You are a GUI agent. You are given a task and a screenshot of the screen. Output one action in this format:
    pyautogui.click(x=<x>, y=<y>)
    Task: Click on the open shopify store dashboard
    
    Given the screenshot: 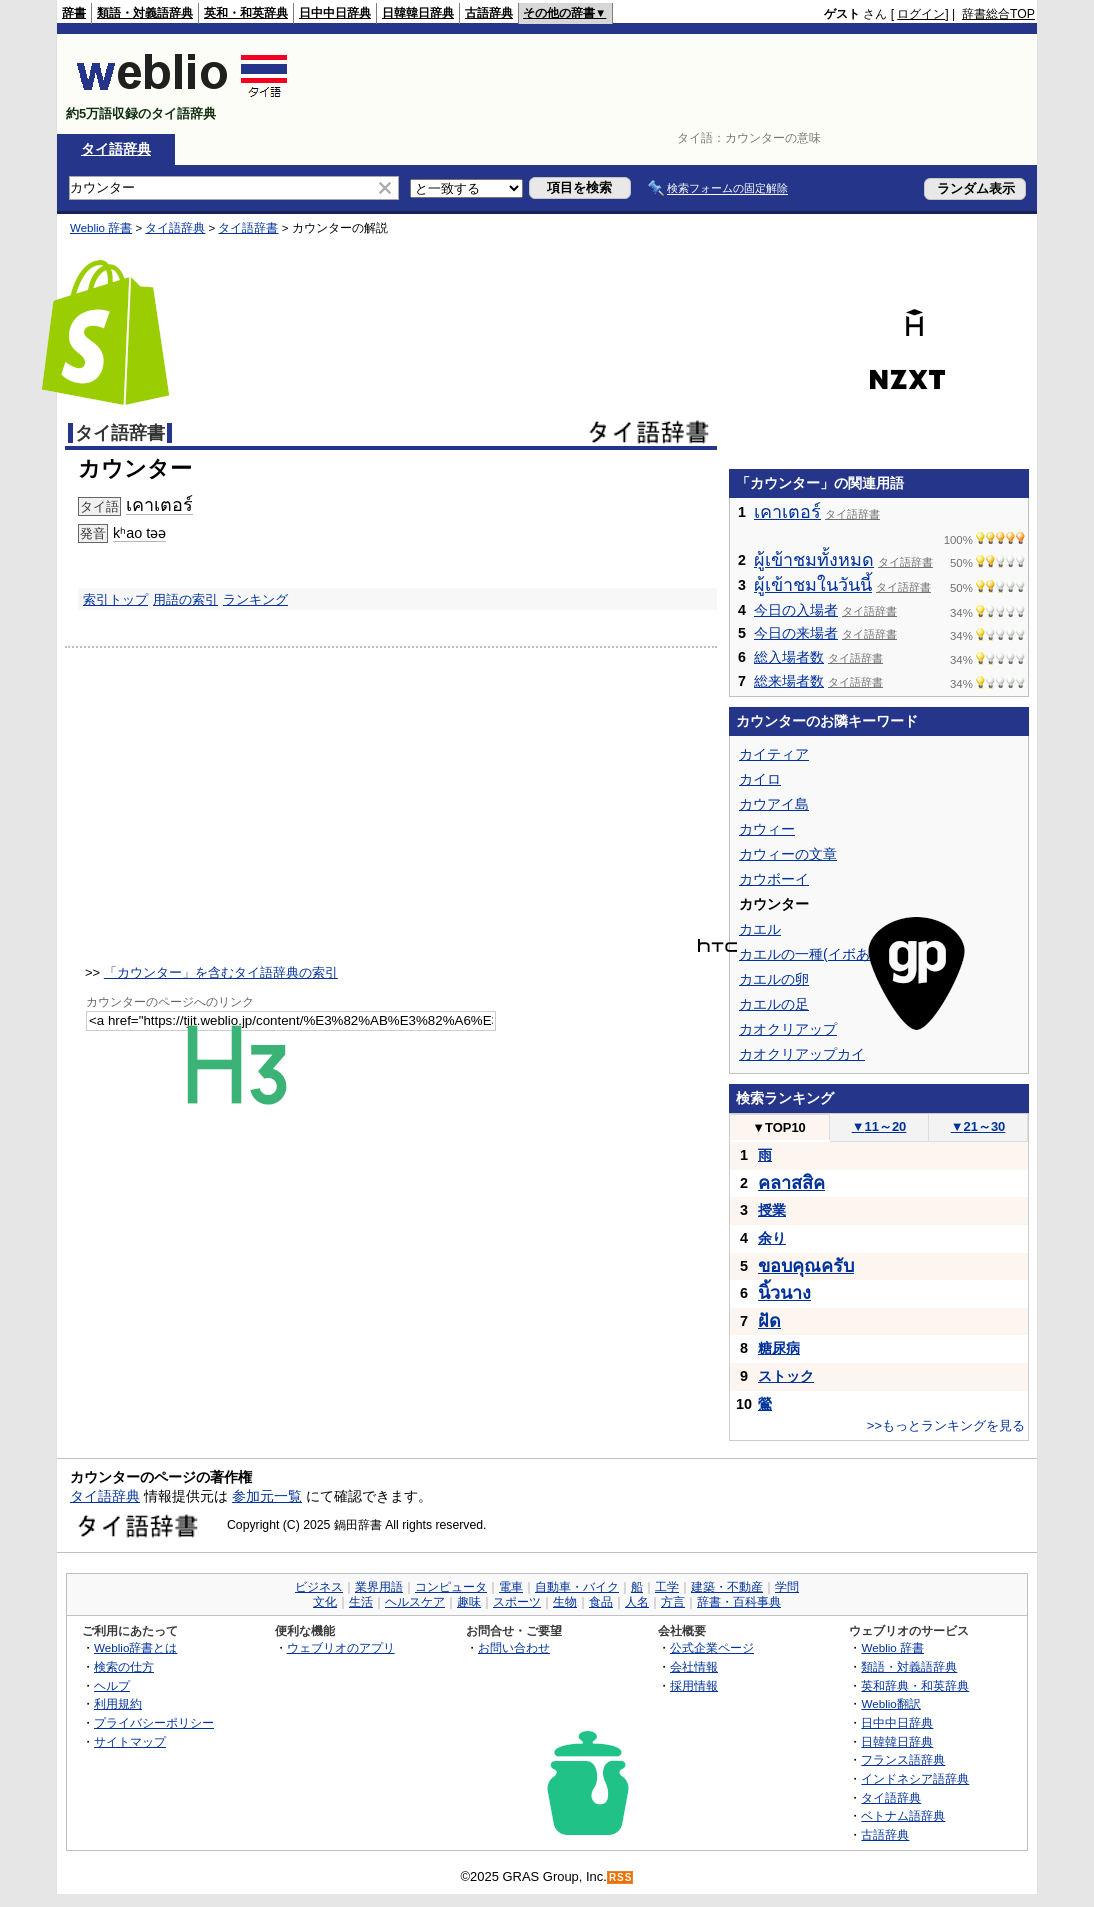 What is the action you would take?
    pyautogui.click(x=105, y=332)
    